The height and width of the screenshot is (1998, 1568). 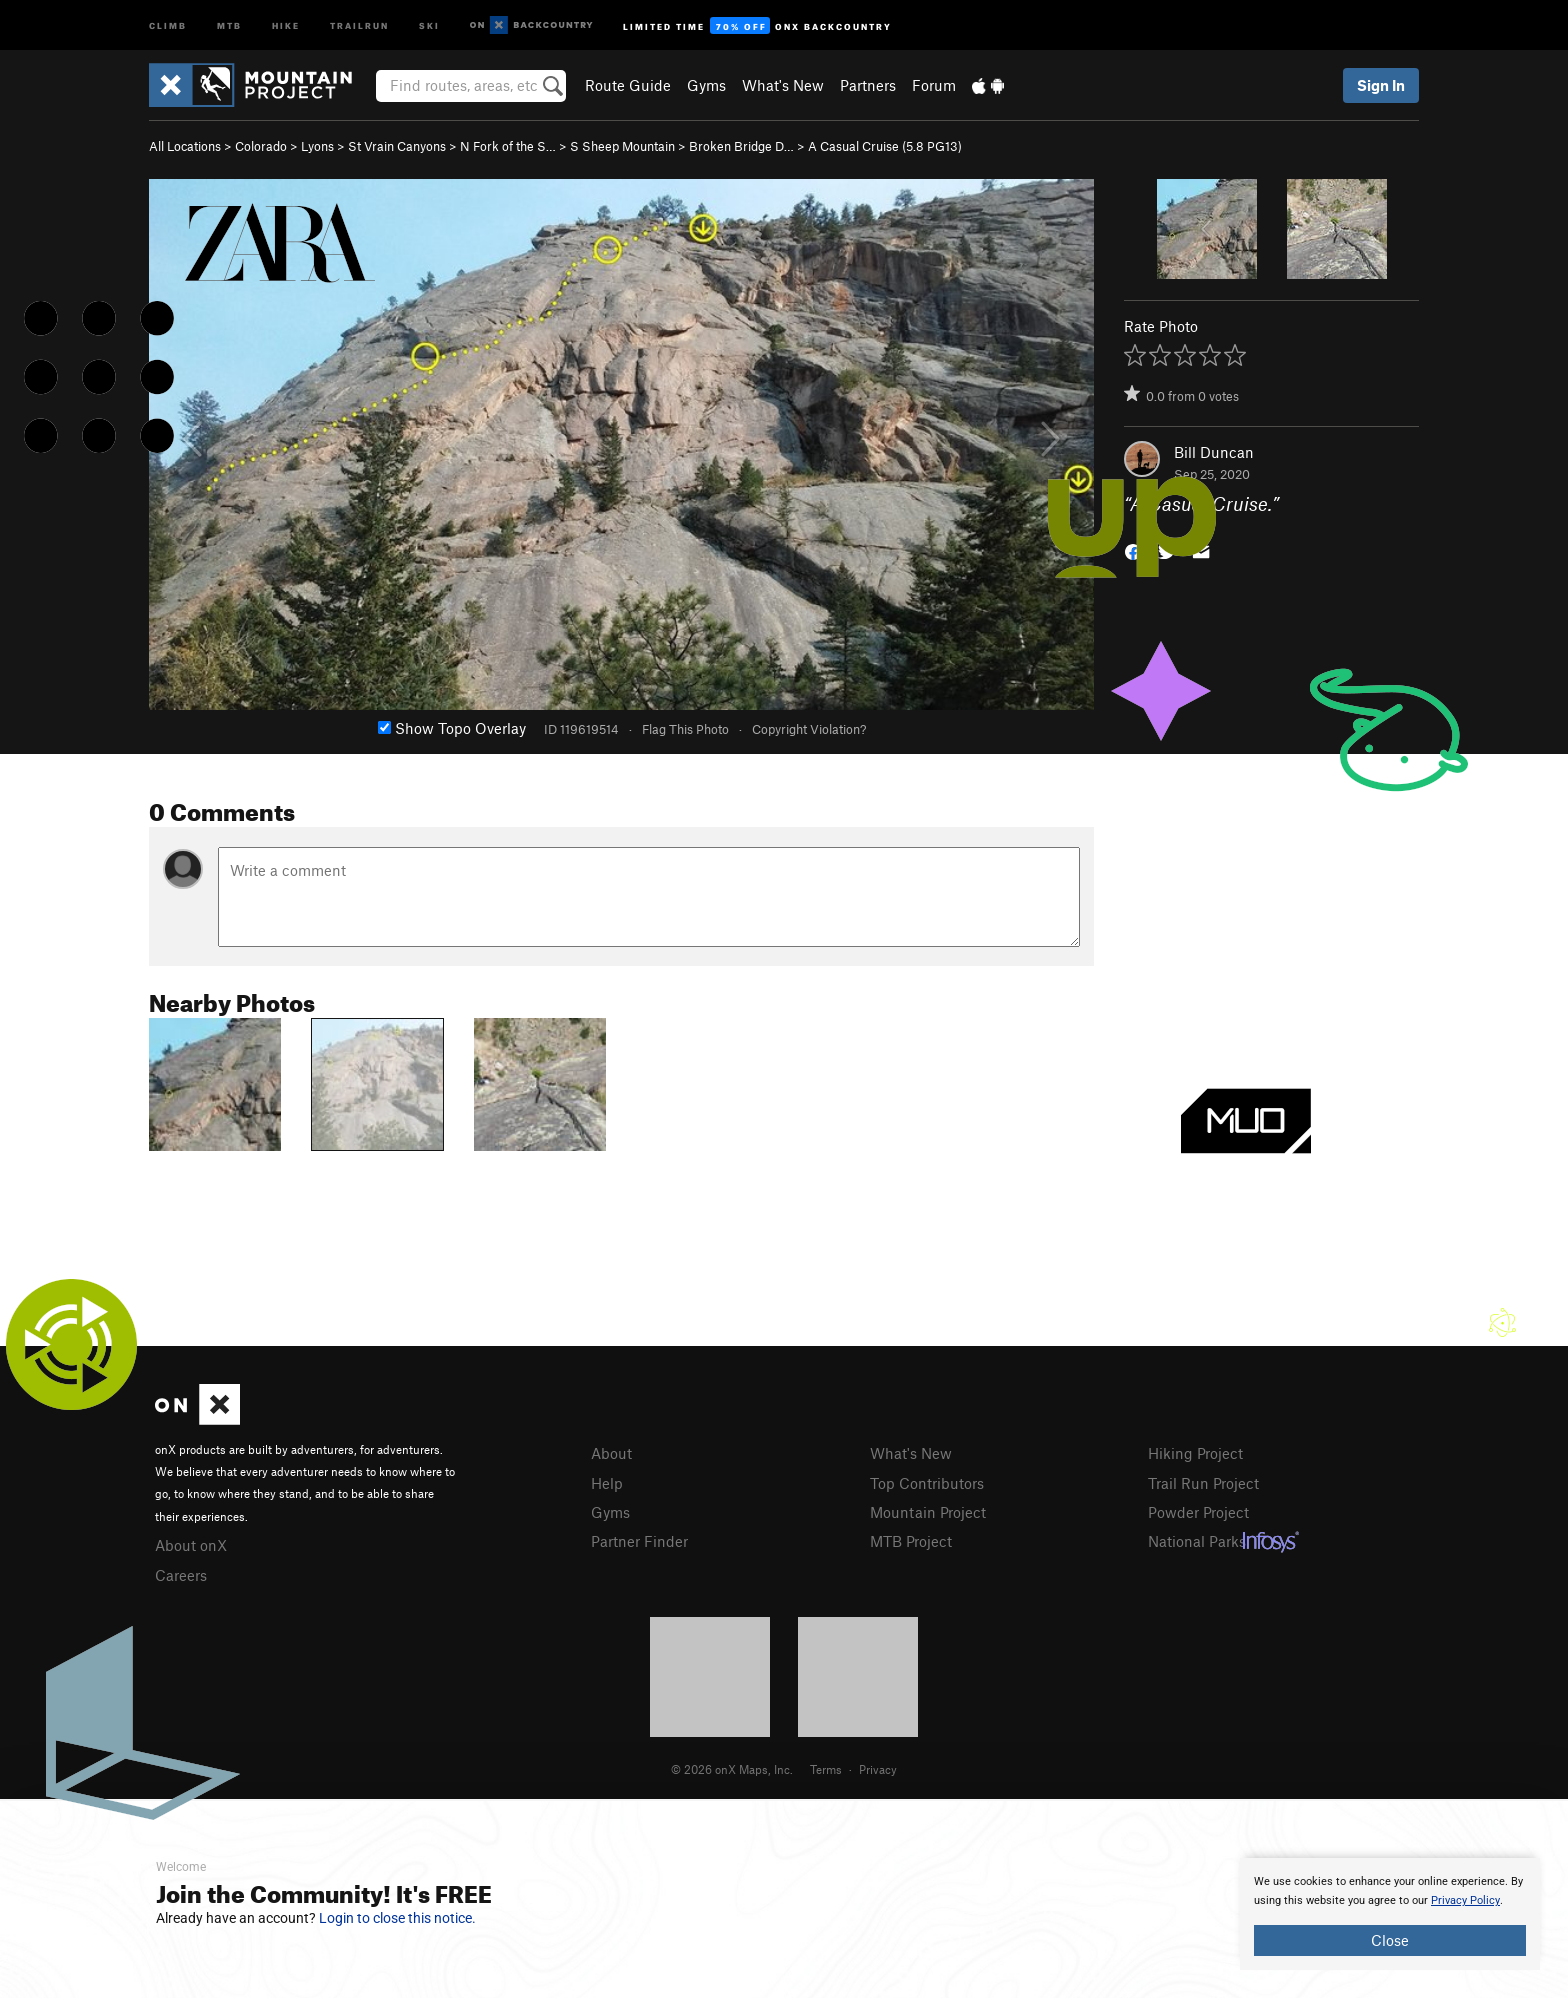 I want to click on indicates sunny or clear weather conditions, so click(x=1161, y=691).